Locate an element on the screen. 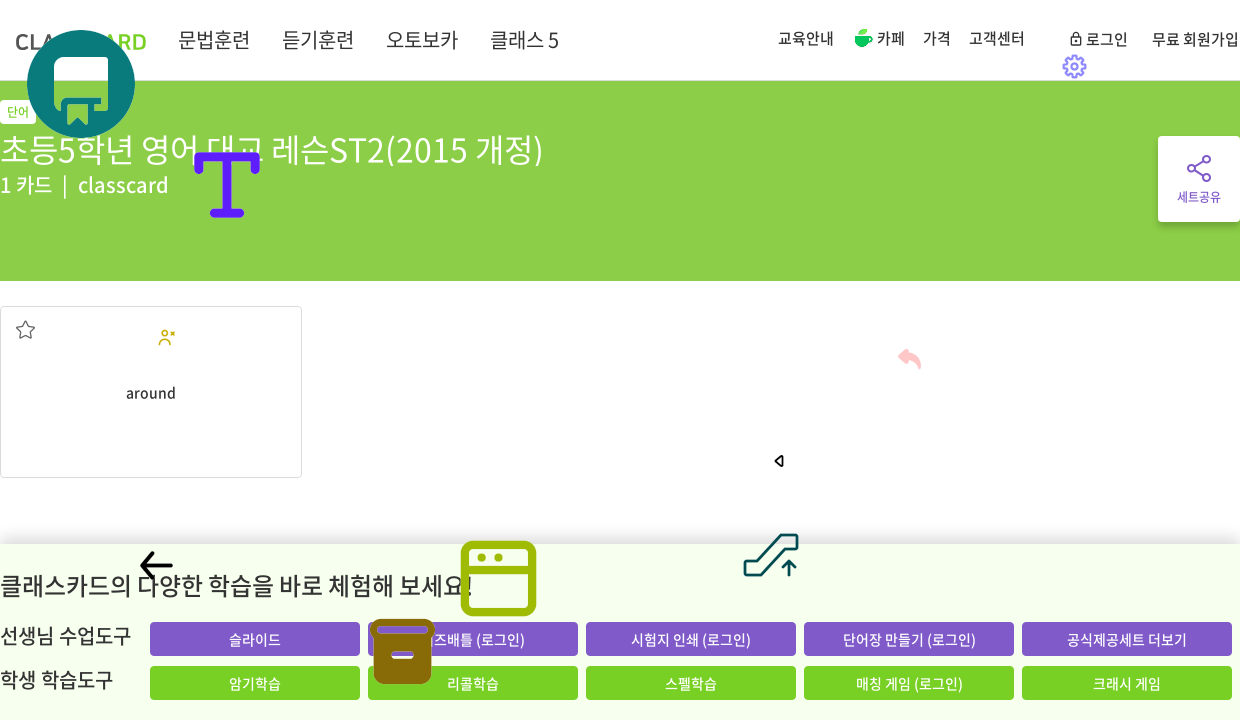  go back to the previous screen is located at coordinates (156, 565).